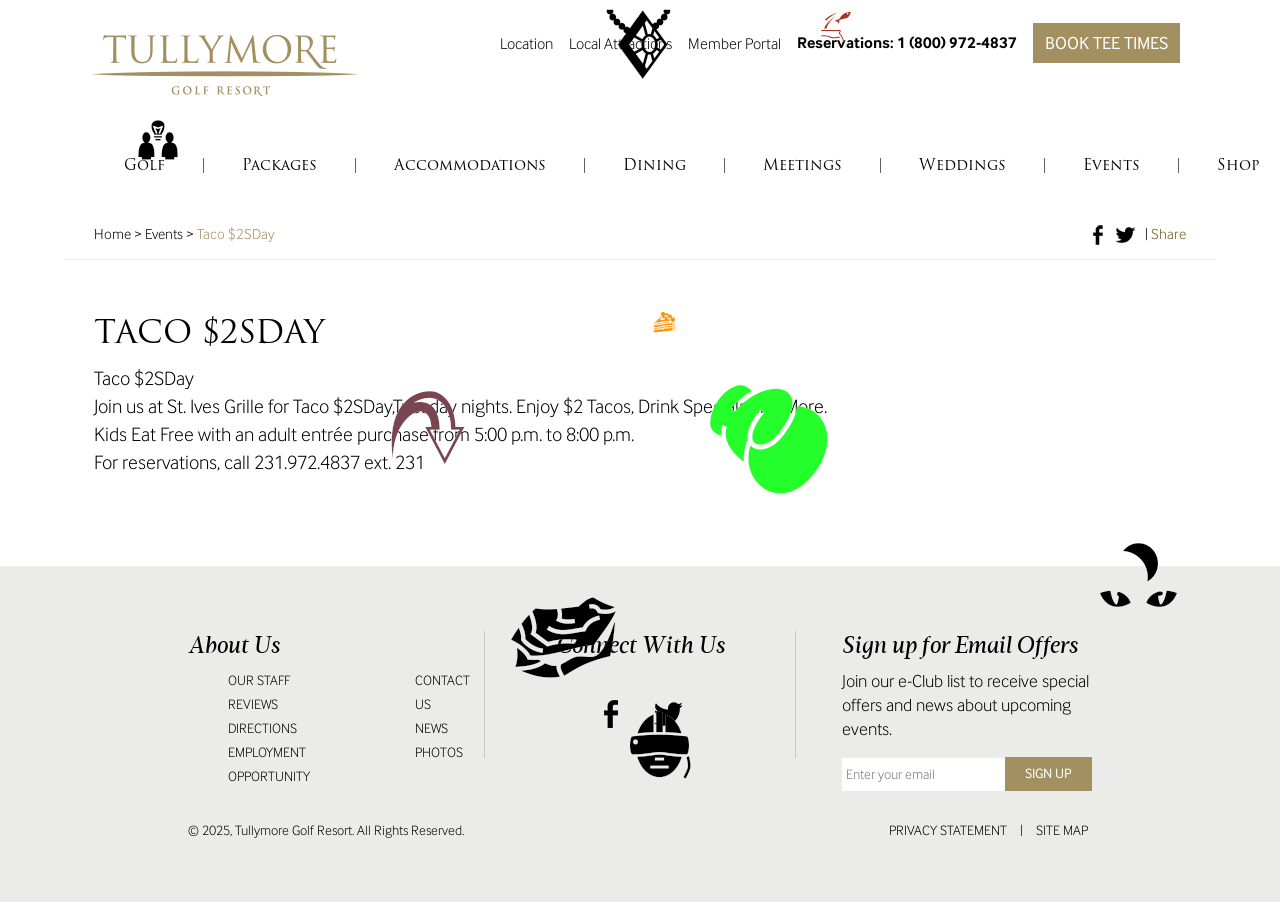 The image size is (1280, 902). Describe the element at coordinates (1138, 579) in the screenshot. I see `toggle night vision mode` at that location.